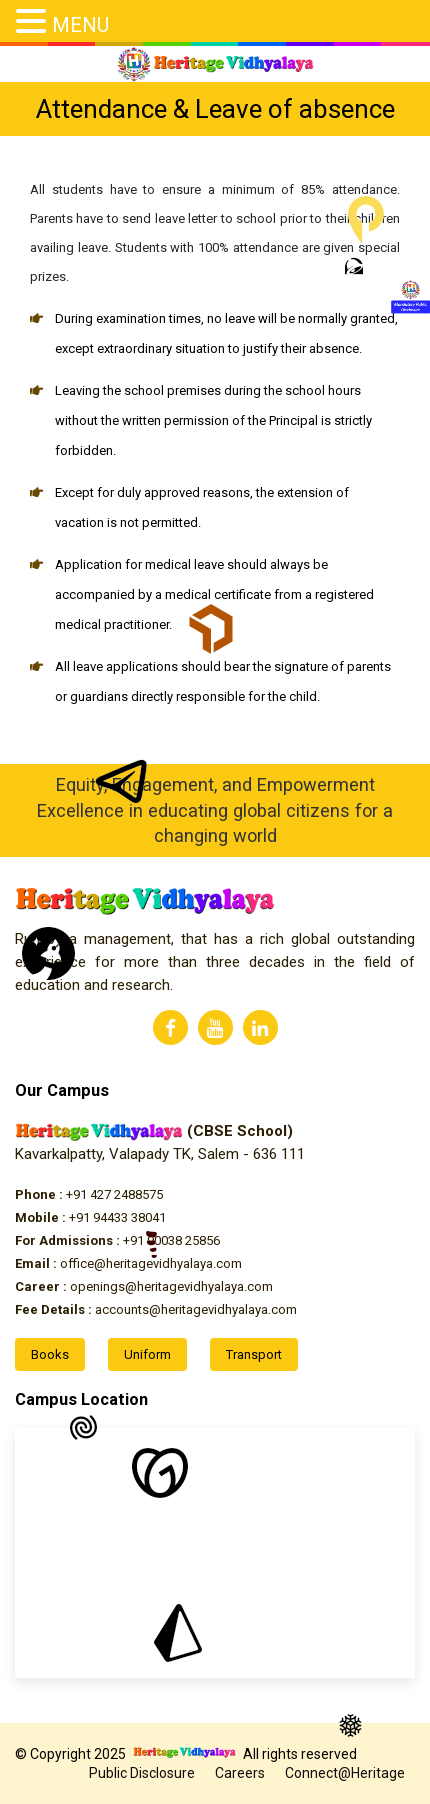 The image size is (430, 1804). What do you see at coordinates (354, 266) in the screenshot?
I see `open the Taco Bell app` at bounding box center [354, 266].